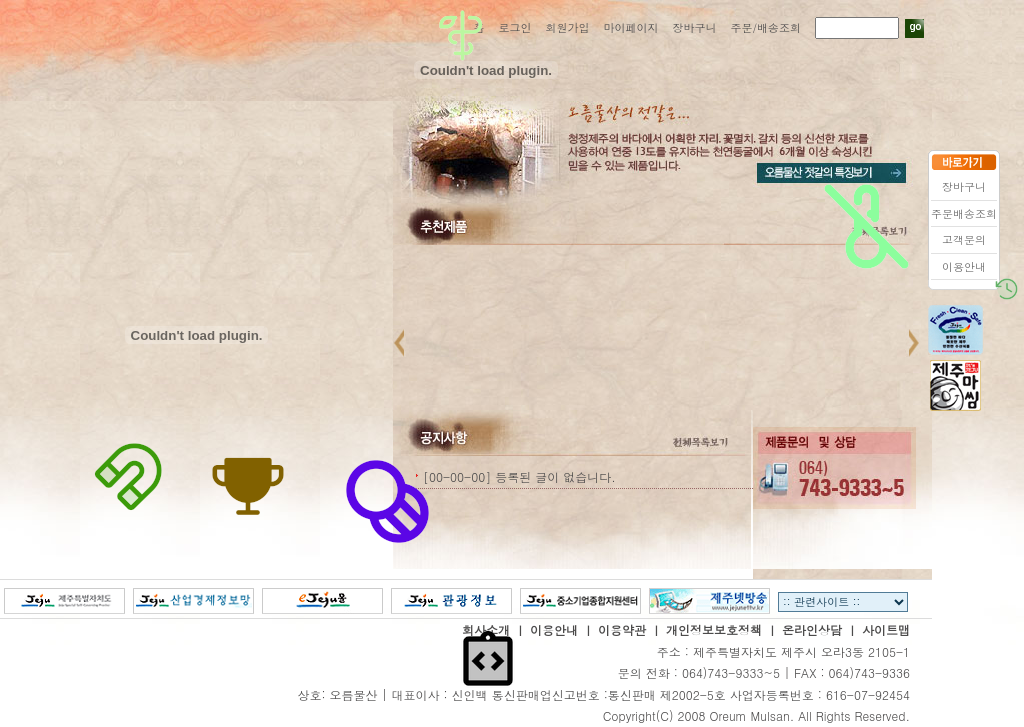  Describe the element at coordinates (866, 226) in the screenshot. I see `temperature monitoring disabled` at that location.